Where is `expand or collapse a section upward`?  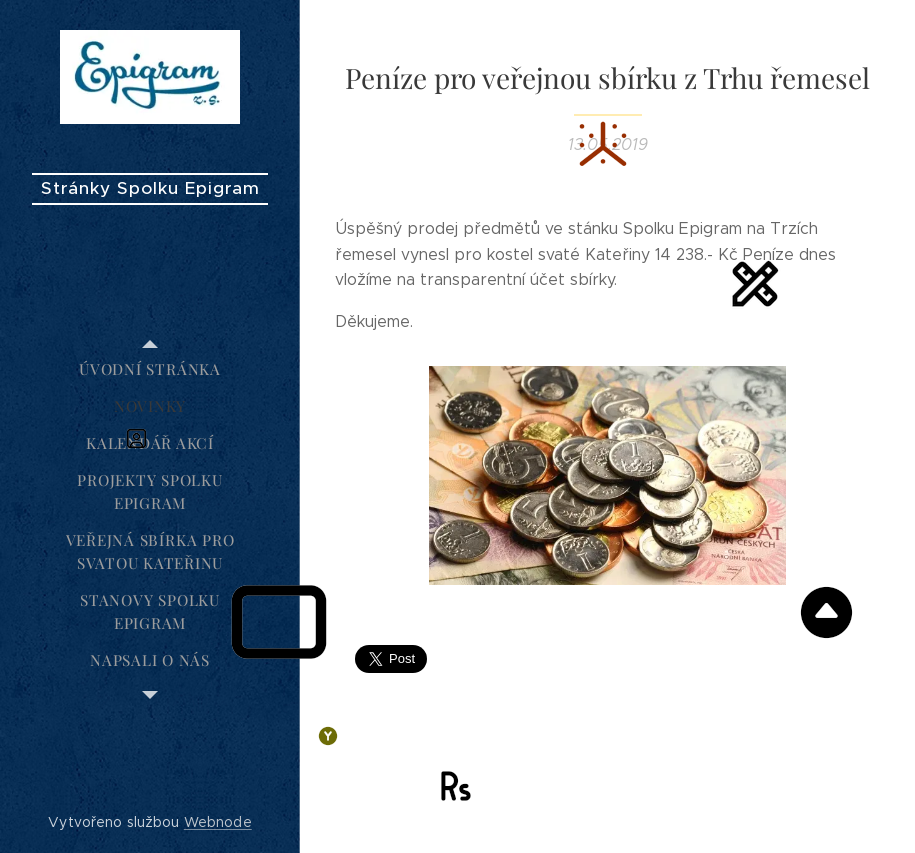 expand or collapse a section upward is located at coordinates (826, 612).